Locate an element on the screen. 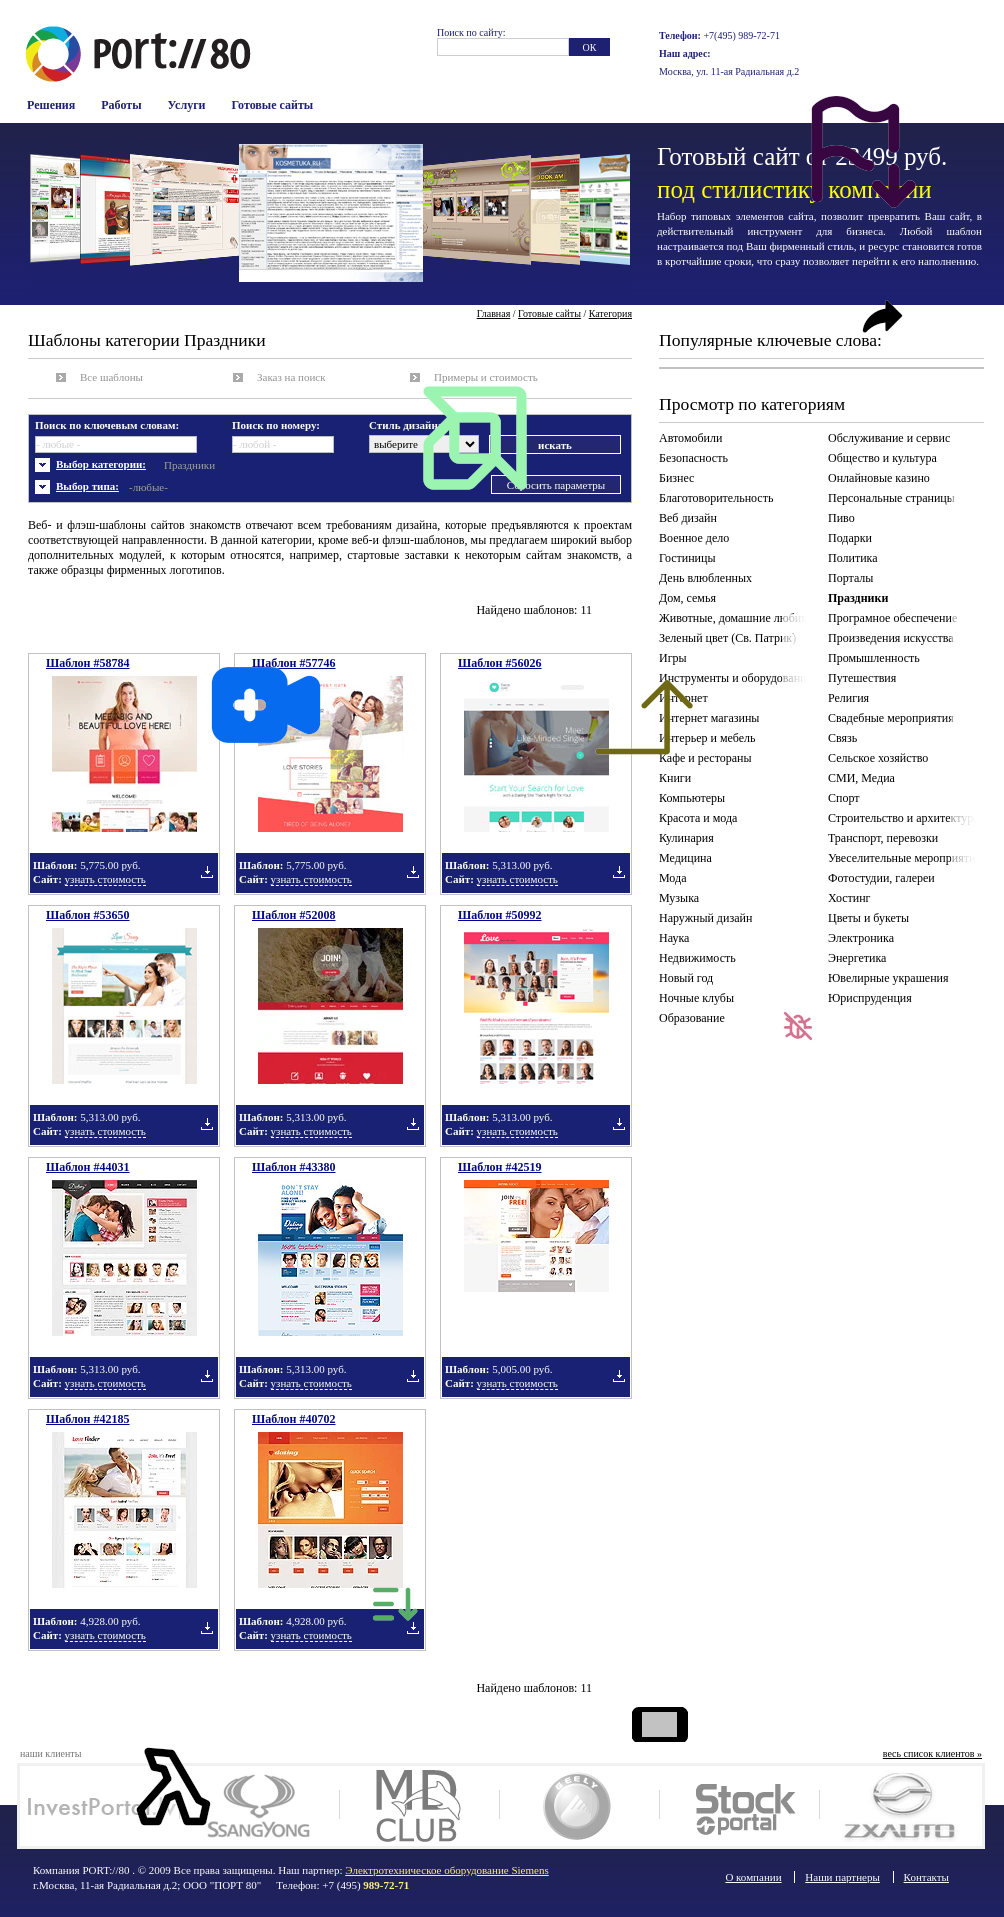  share content with others is located at coordinates (882, 318).